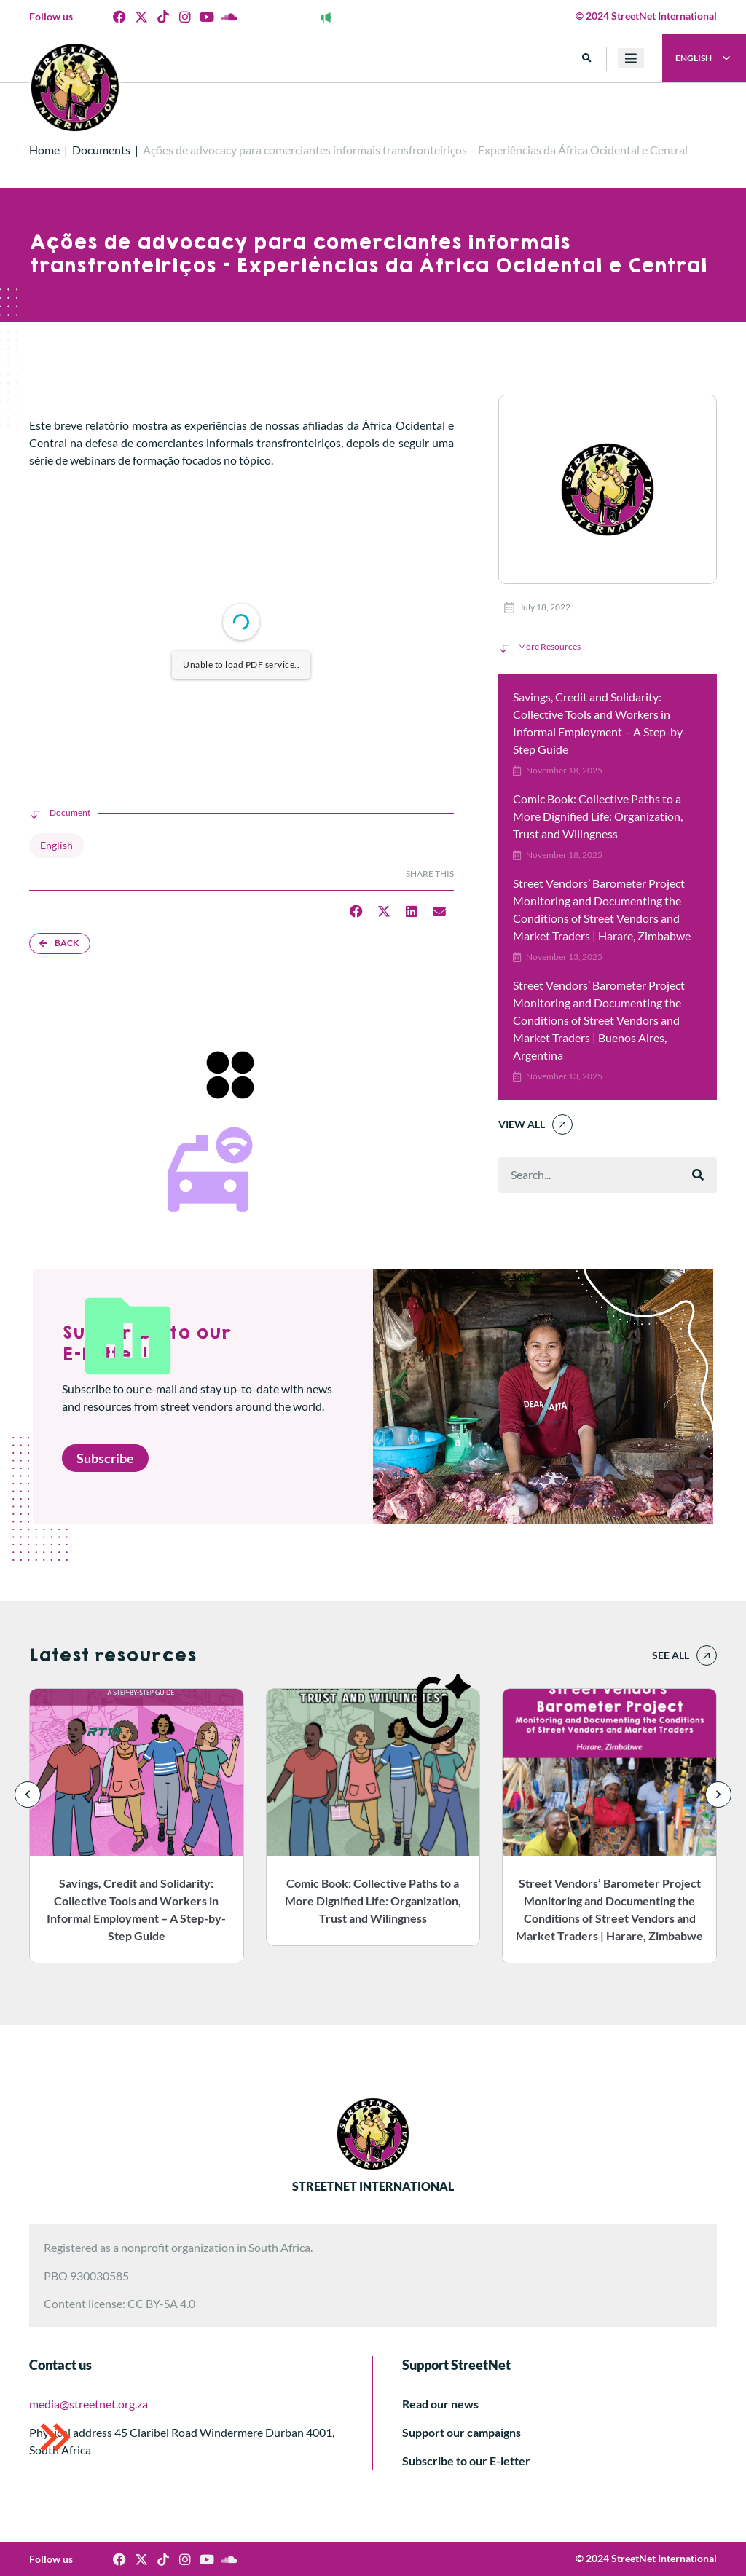 Image resolution: width=746 pixels, height=2576 pixels. I want to click on skip forward or advance to next item, so click(54, 2437).